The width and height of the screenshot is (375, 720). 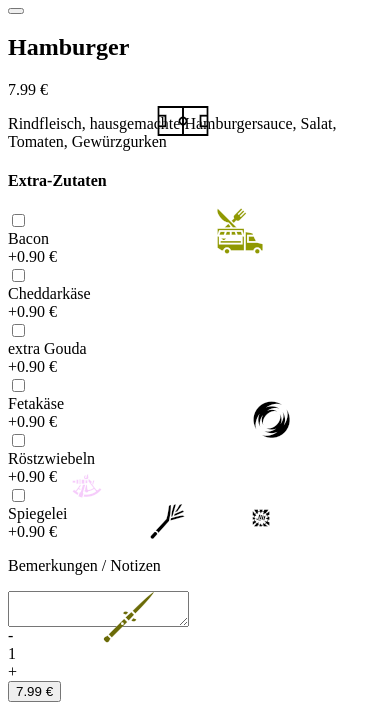 What do you see at coordinates (183, 121) in the screenshot?
I see `view soccer field or pitch layout` at bounding box center [183, 121].